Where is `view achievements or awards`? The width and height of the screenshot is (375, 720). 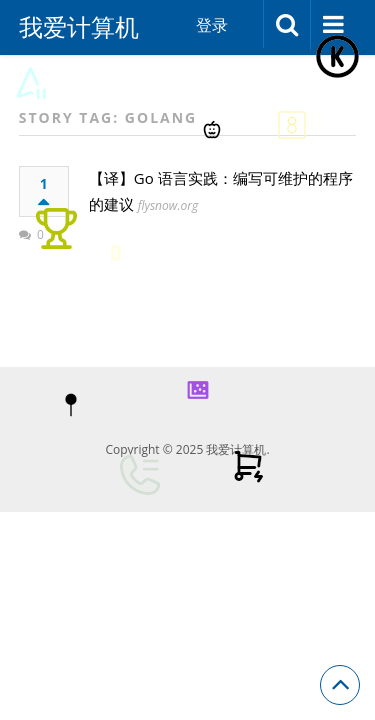 view achievements or awards is located at coordinates (56, 228).